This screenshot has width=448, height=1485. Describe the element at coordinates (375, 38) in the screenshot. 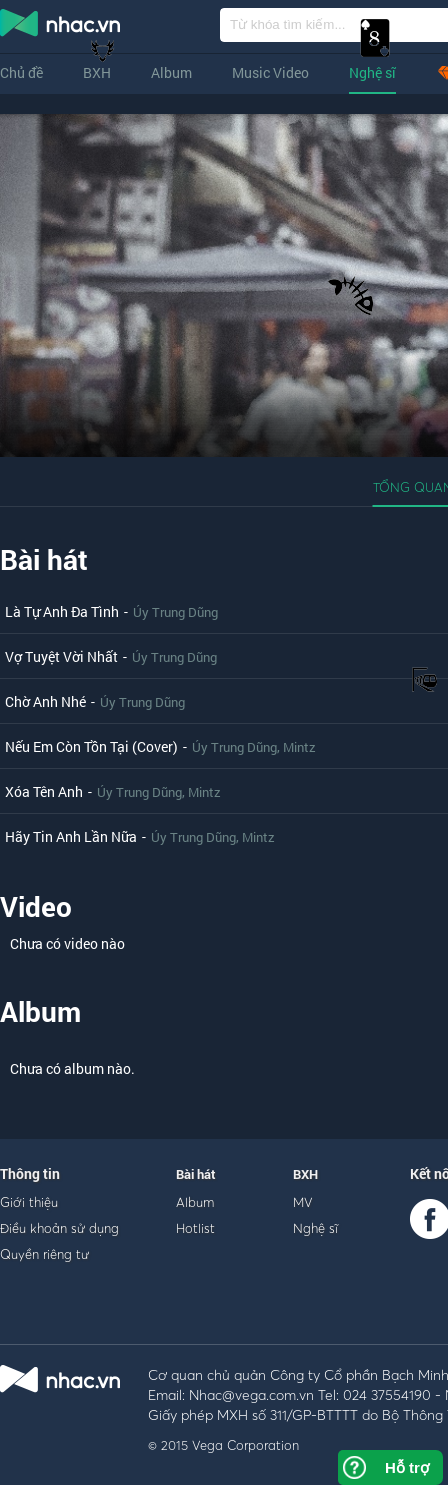

I see `select the 8 of spades card` at that location.